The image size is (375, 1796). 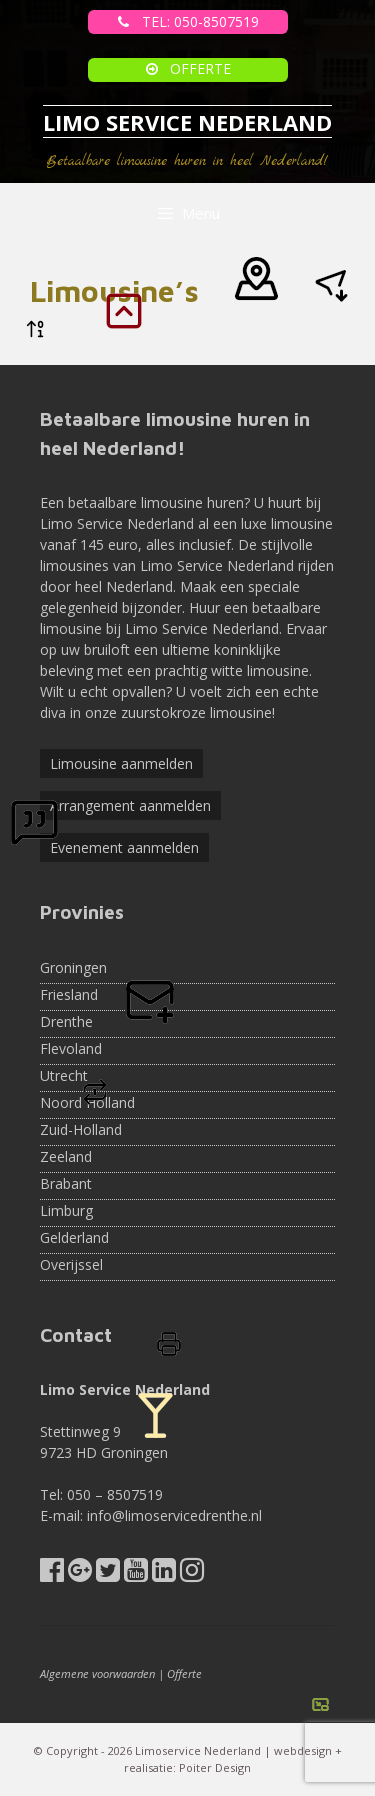 What do you see at coordinates (150, 1000) in the screenshot?
I see `compose a new email` at bounding box center [150, 1000].